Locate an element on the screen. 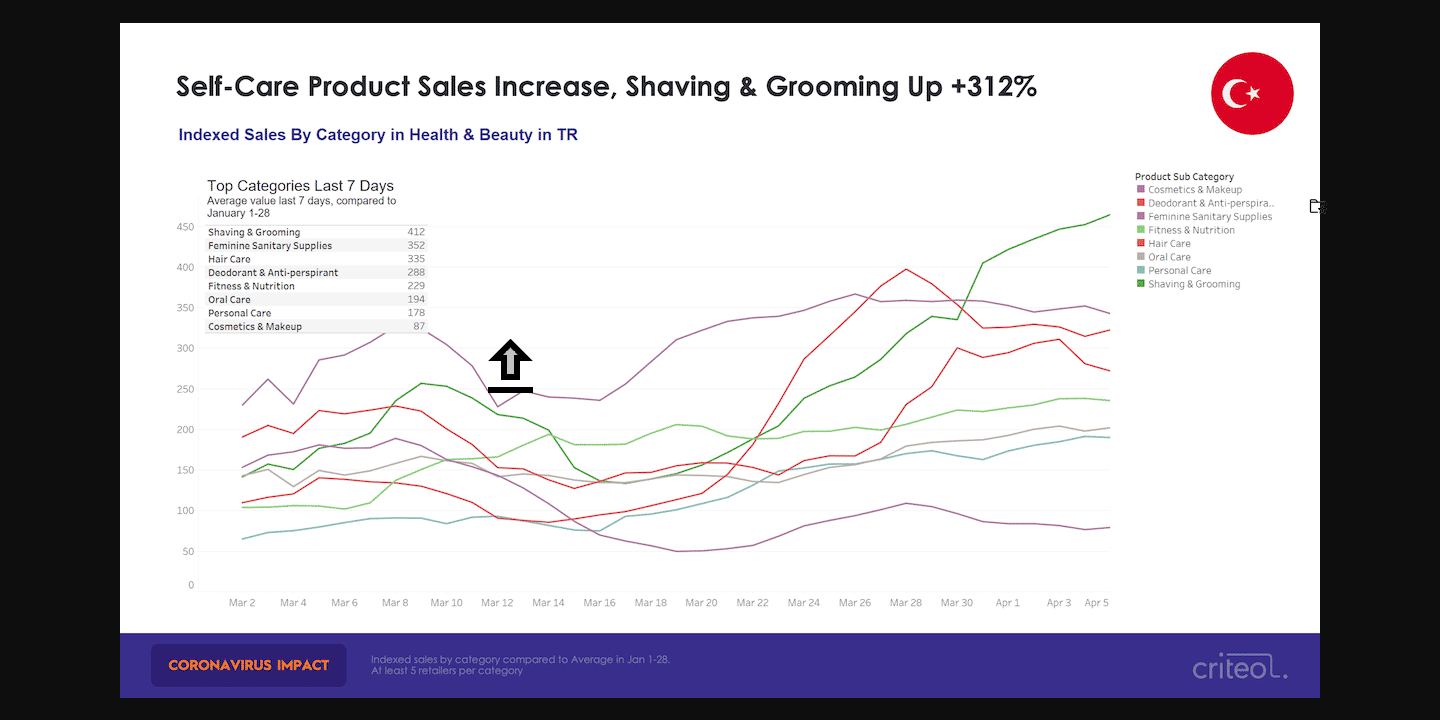 This screenshot has height=720, width=1440. upload a file from your device is located at coordinates (510, 367).